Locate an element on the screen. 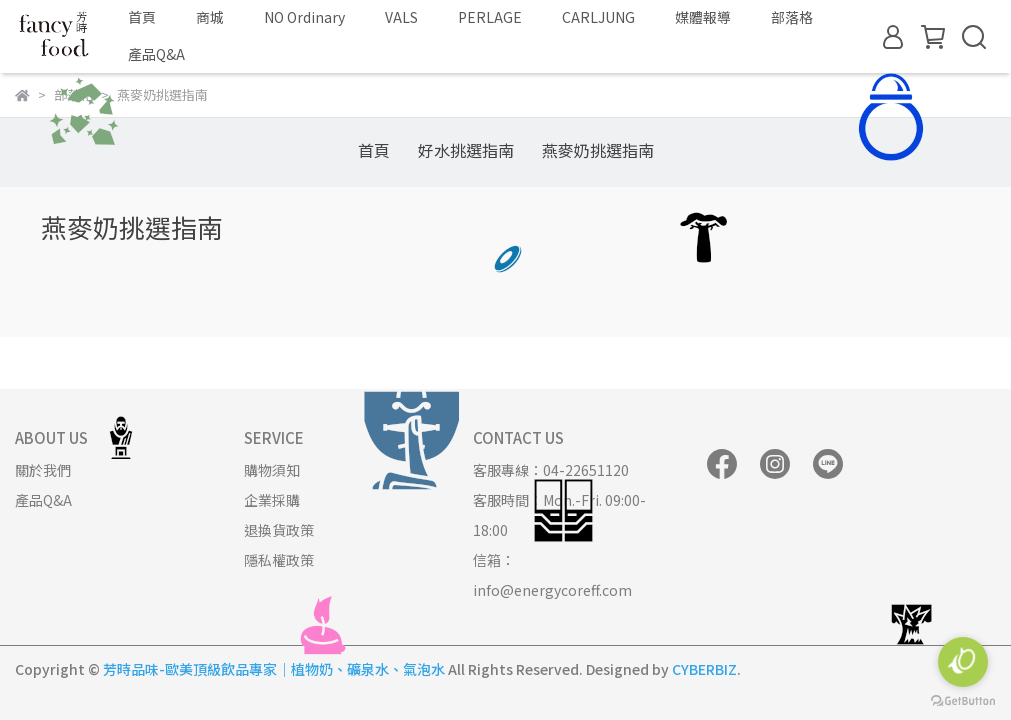  play a frisbee or disc golf game is located at coordinates (508, 259).